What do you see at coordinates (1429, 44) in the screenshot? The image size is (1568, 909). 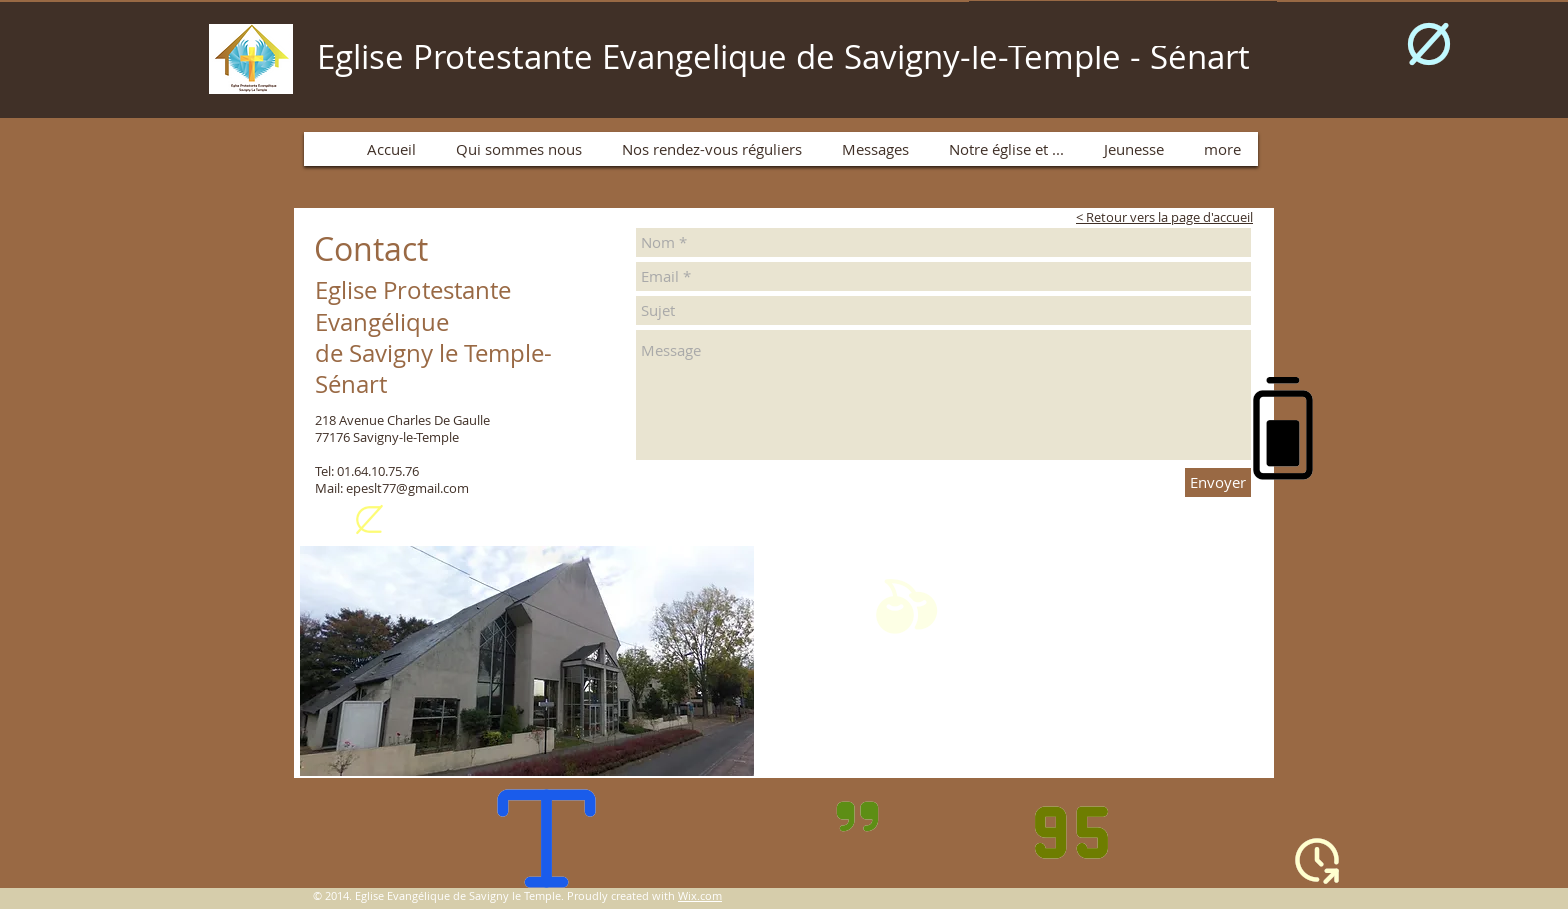 I see `indicates an empty or null value` at bounding box center [1429, 44].